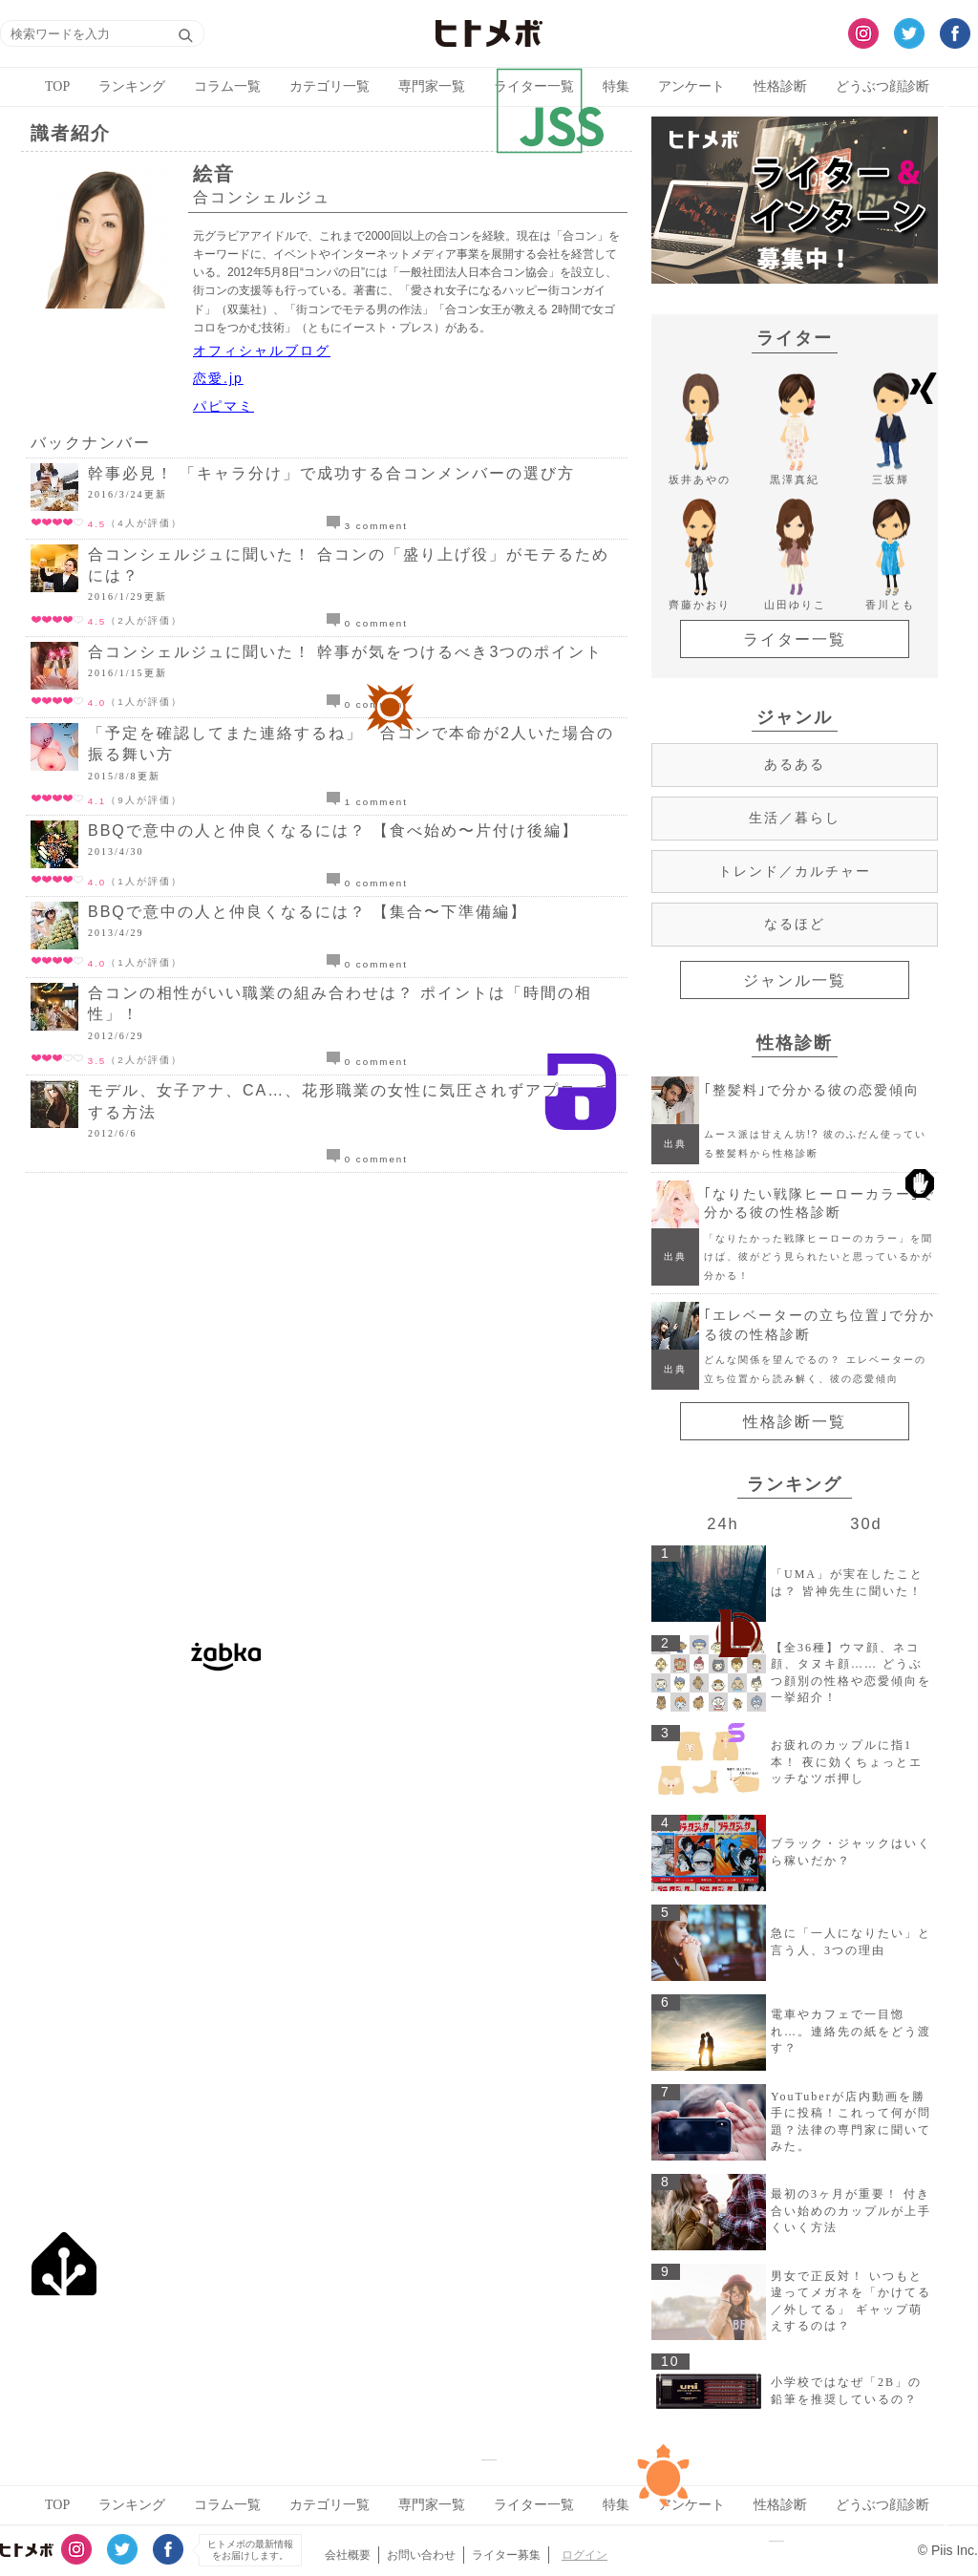 The width and height of the screenshot is (978, 2576). Describe the element at coordinates (225, 1656) in the screenshot. I see `open the Żabka convenience store app` at that location.